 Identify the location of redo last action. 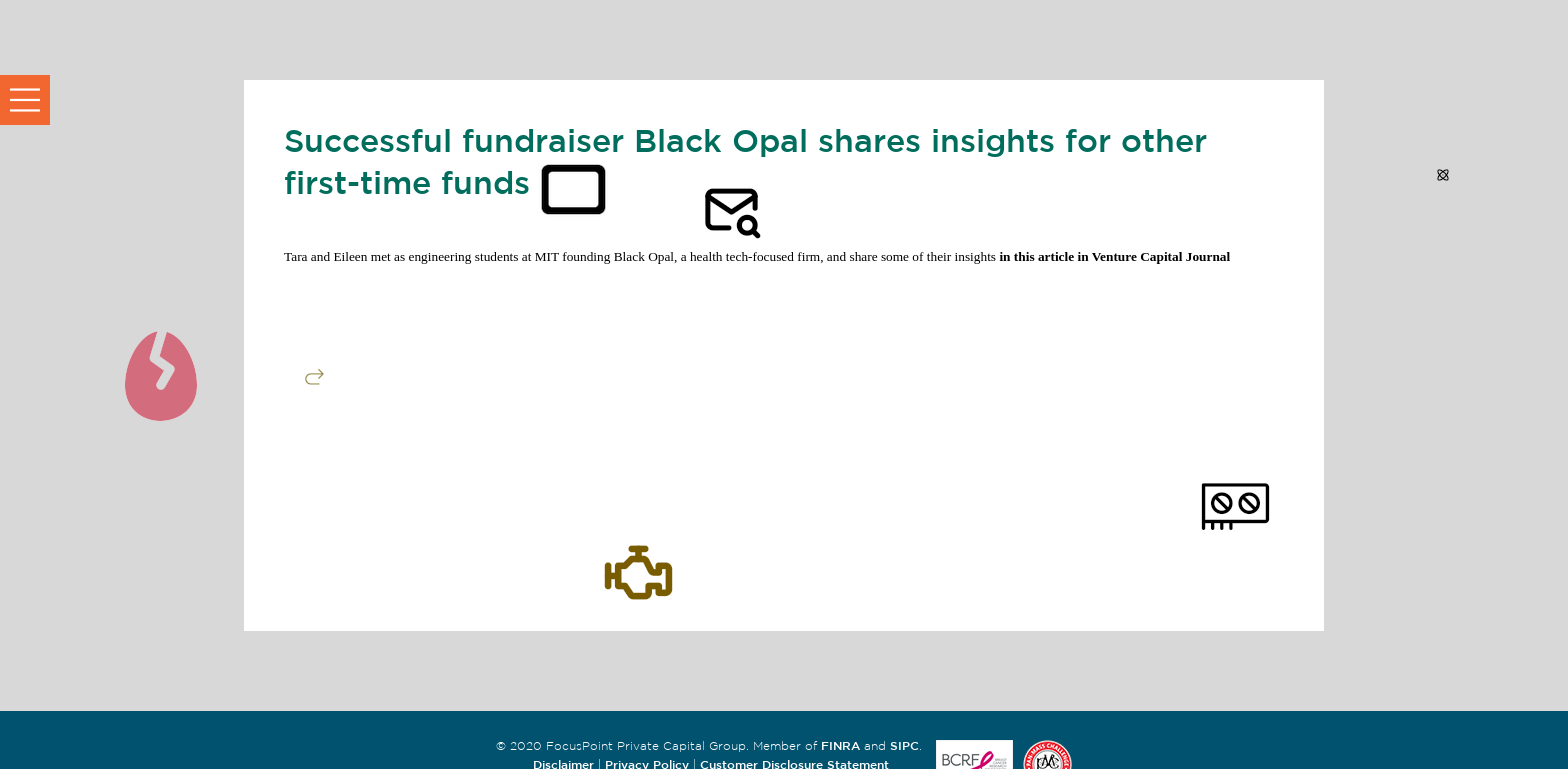
(314, 377).